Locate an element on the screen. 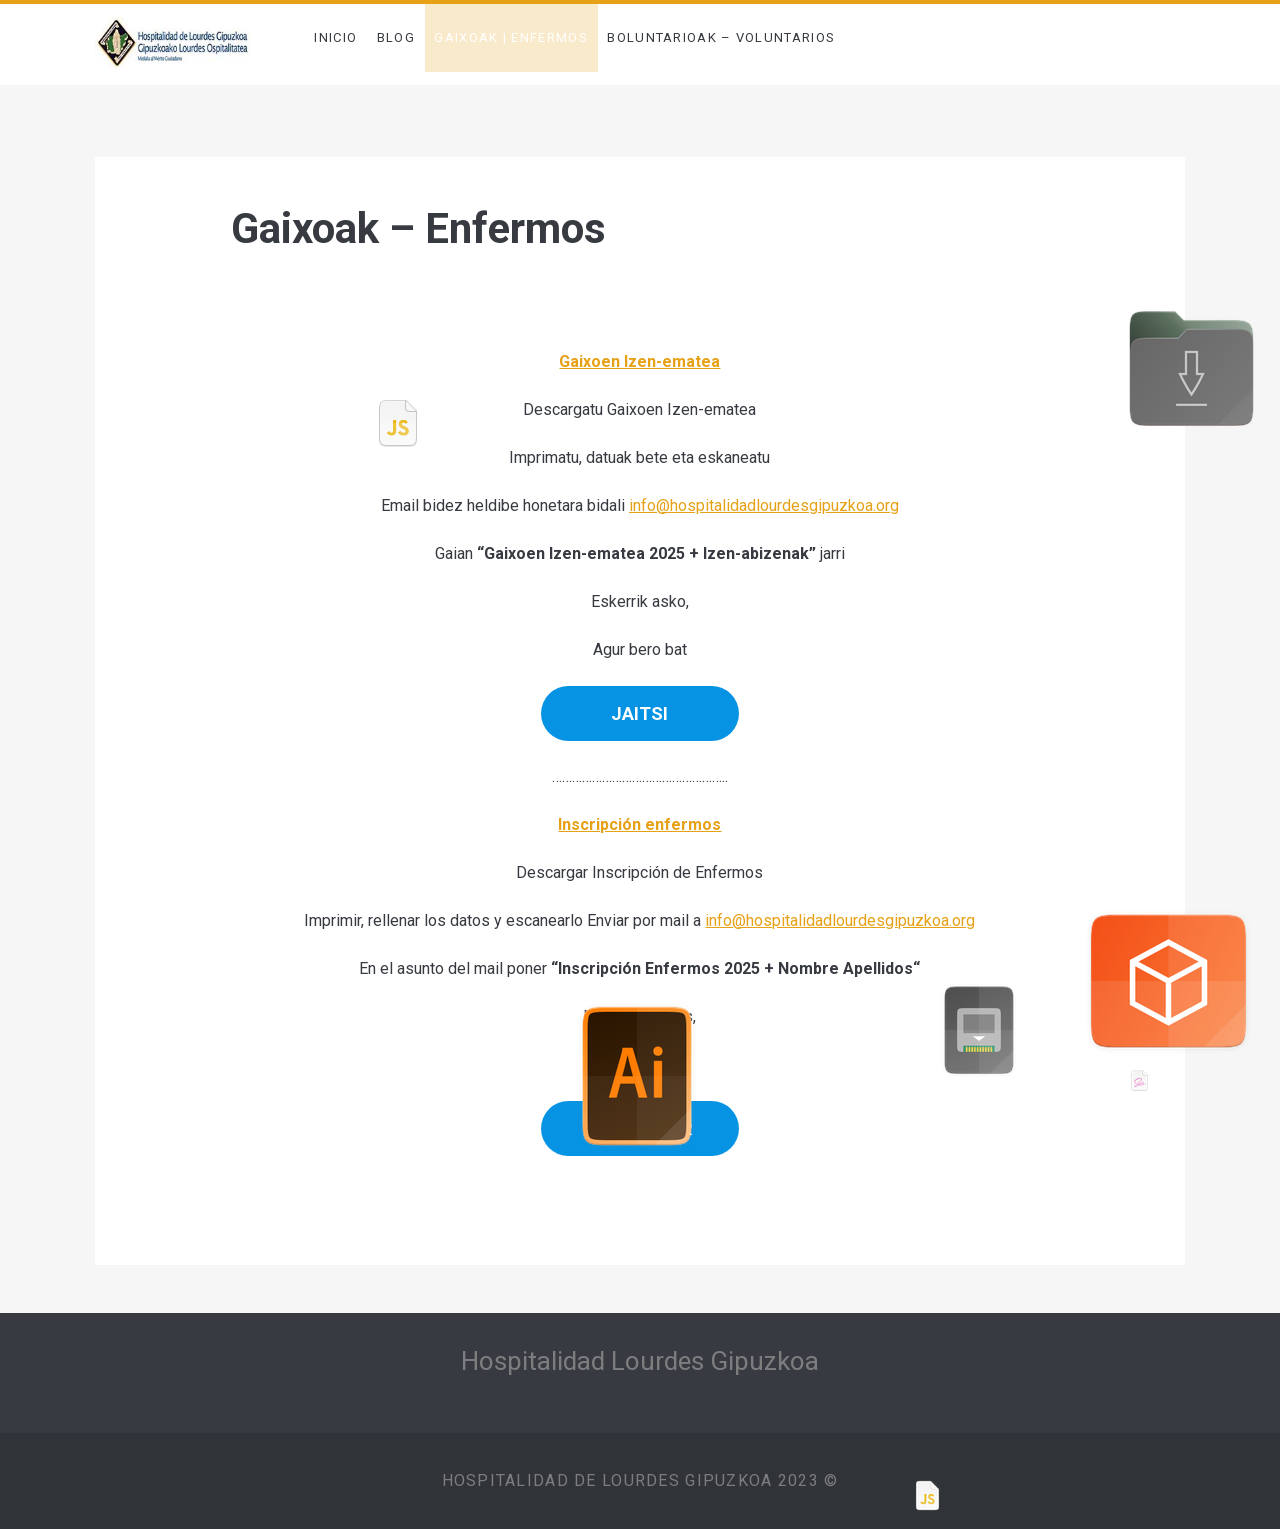 The width and height of the screenshot is (1280, 1529). a ROM file or cartridge game data is located at coordinates (979, 1030).